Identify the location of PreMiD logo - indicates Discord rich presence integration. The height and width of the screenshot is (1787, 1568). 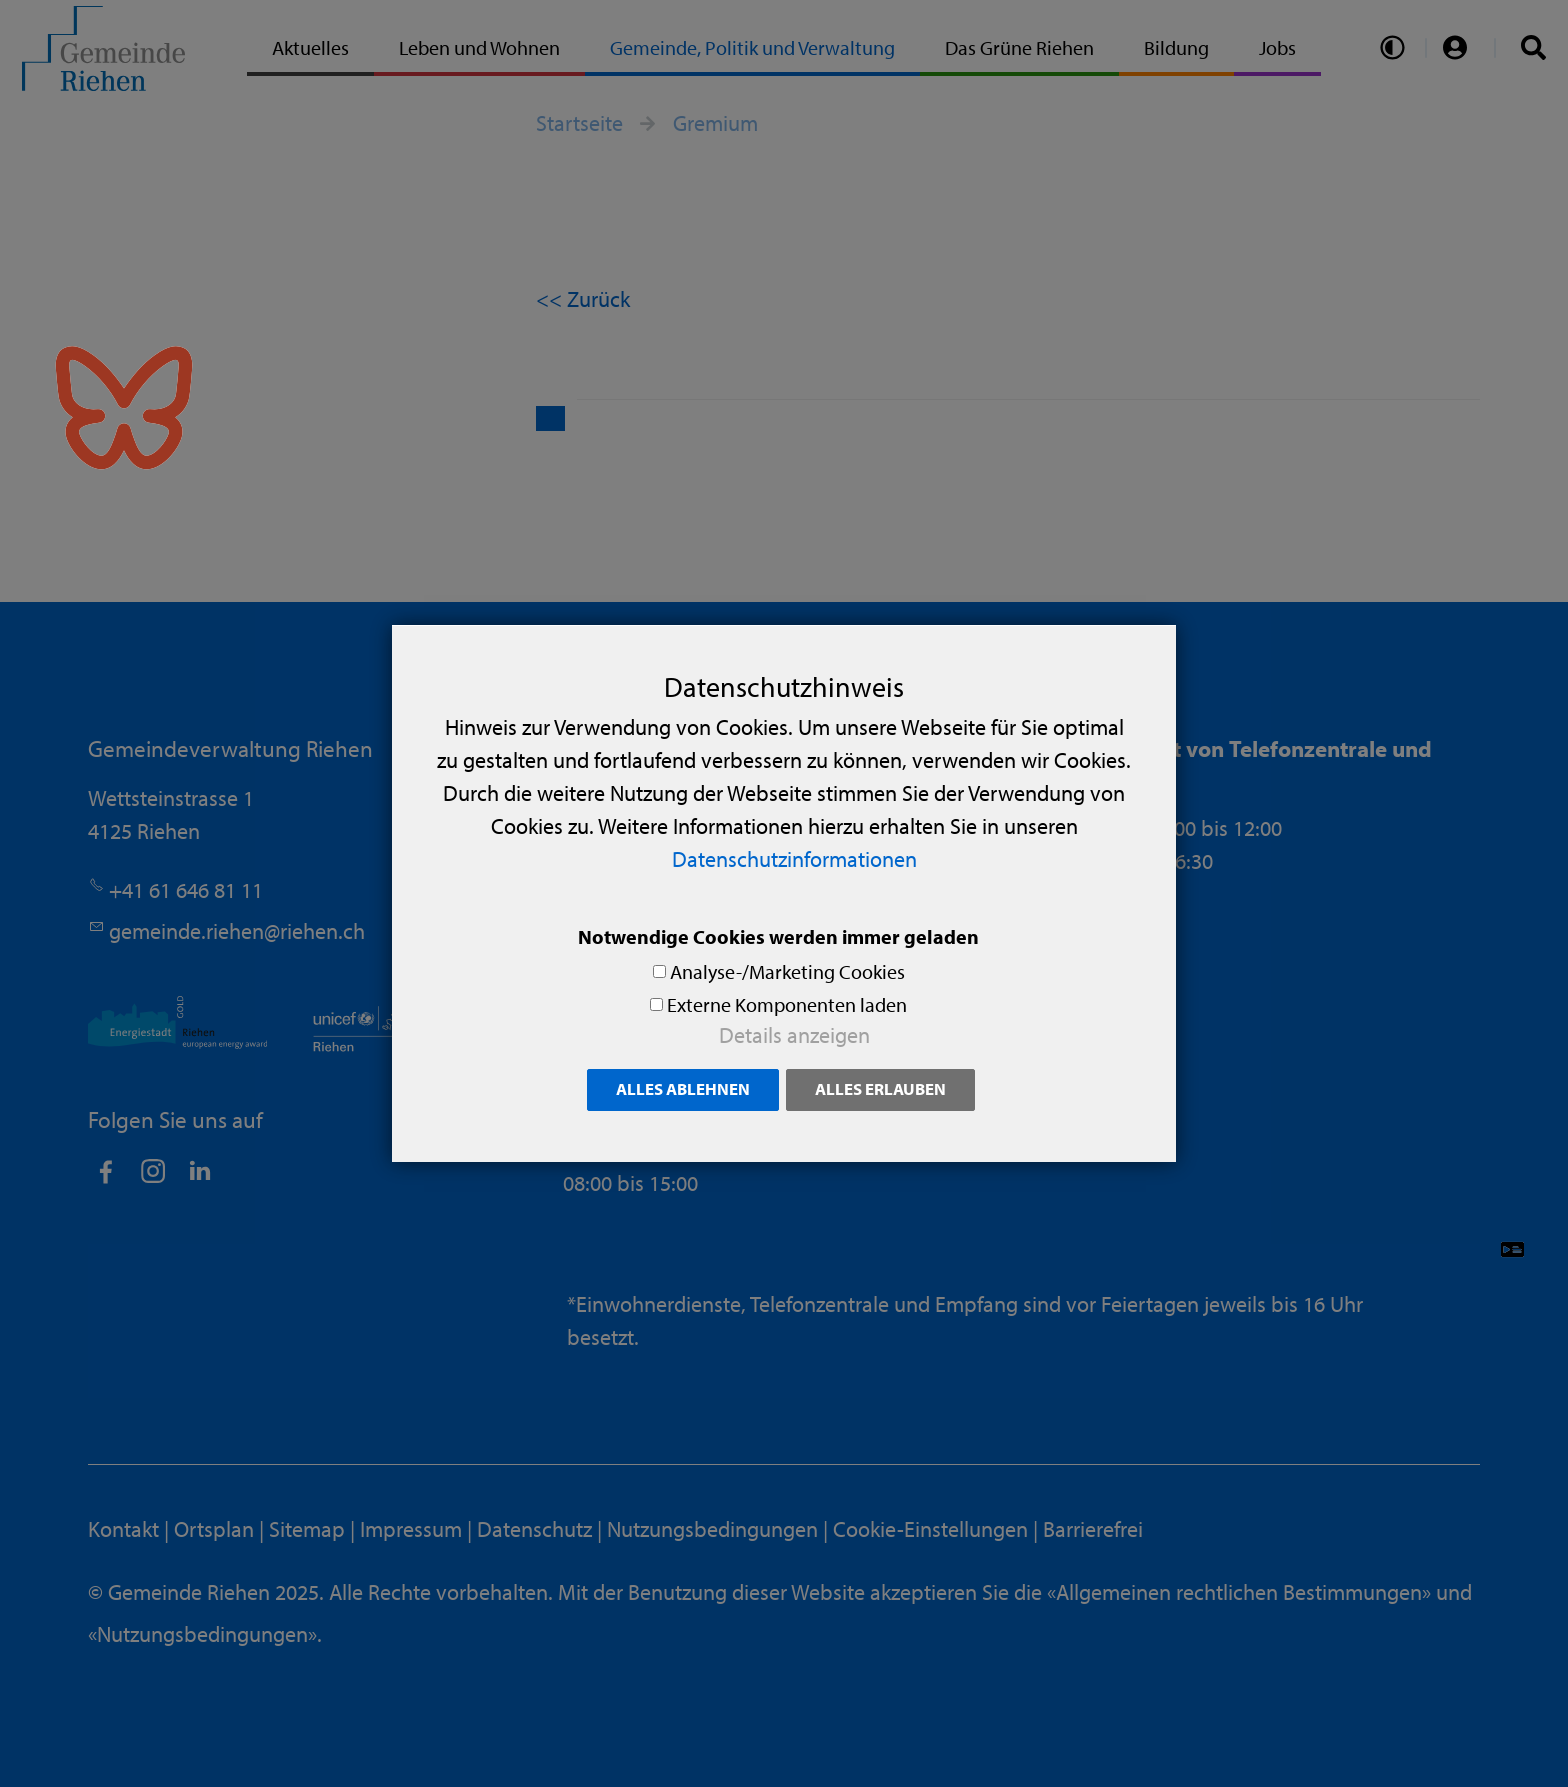
(1512, 1249).